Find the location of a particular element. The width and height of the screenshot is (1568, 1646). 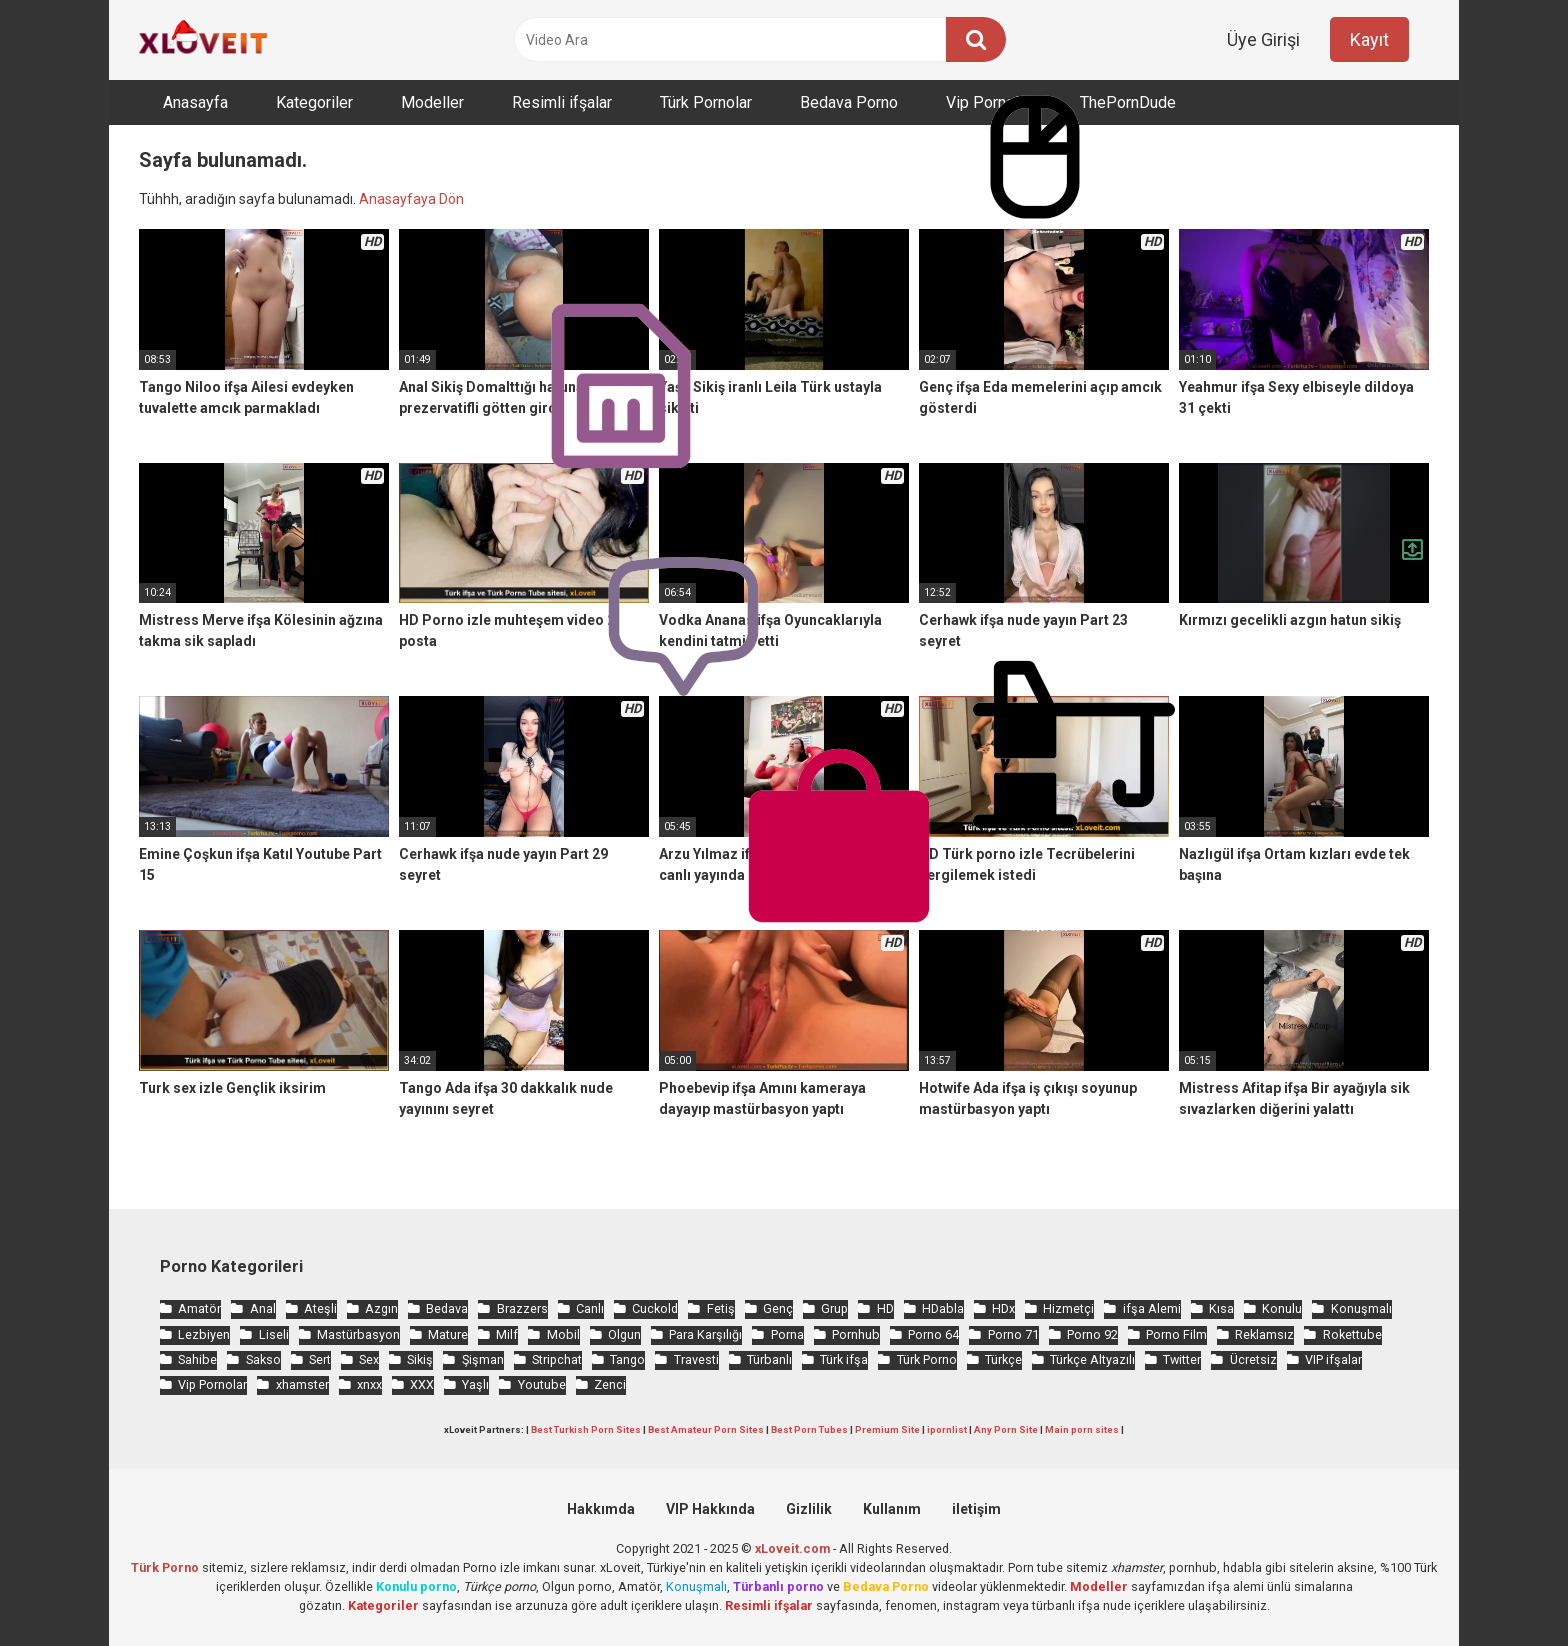

manage sim card settings is located at coordinates (621, 386).